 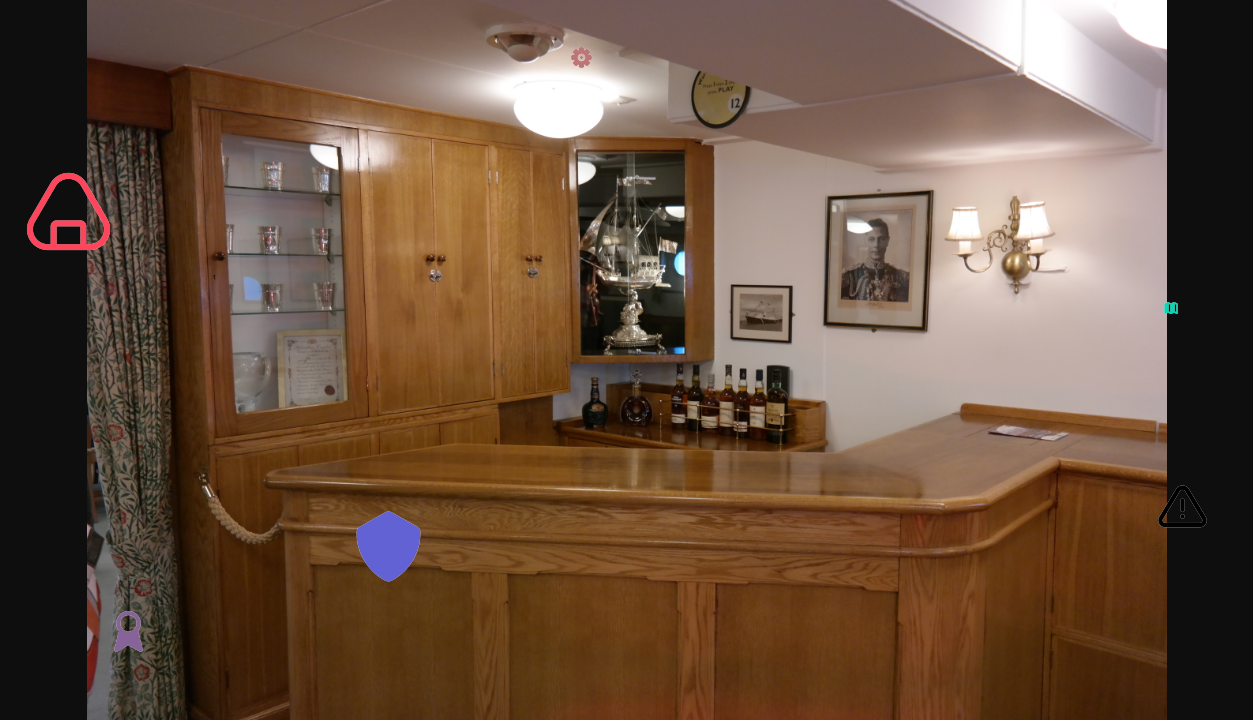 I want to click on access security settings, so click(x=388, y=546).